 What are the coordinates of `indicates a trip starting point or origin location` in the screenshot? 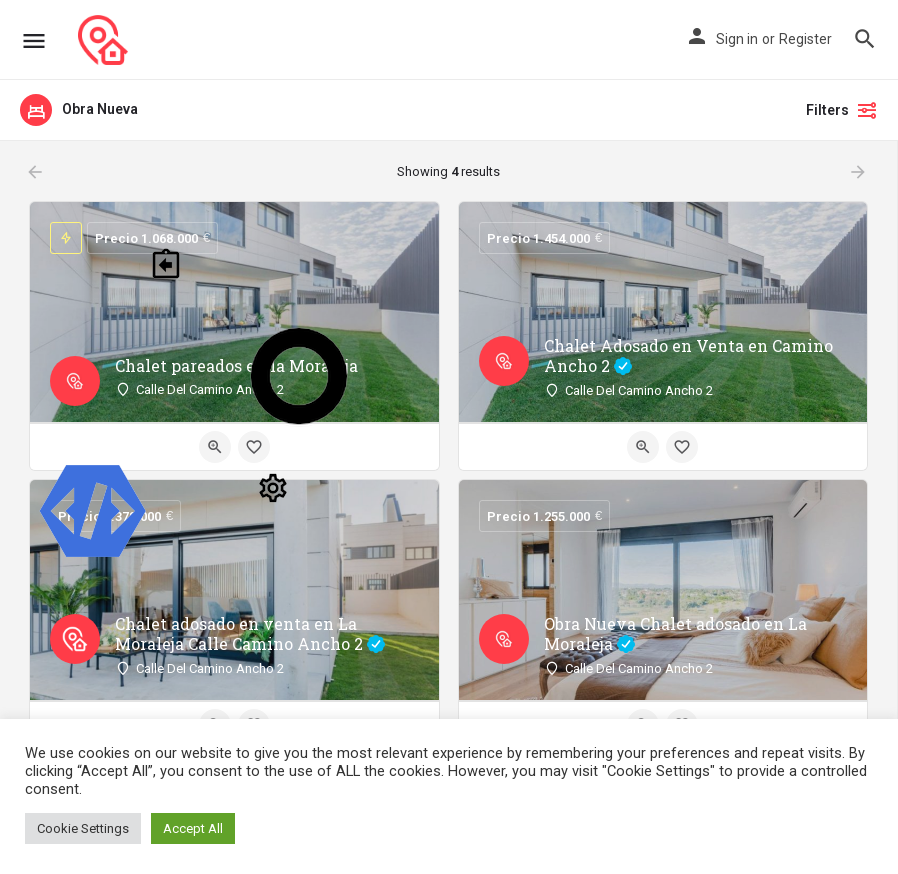 It's located at (299, 376).